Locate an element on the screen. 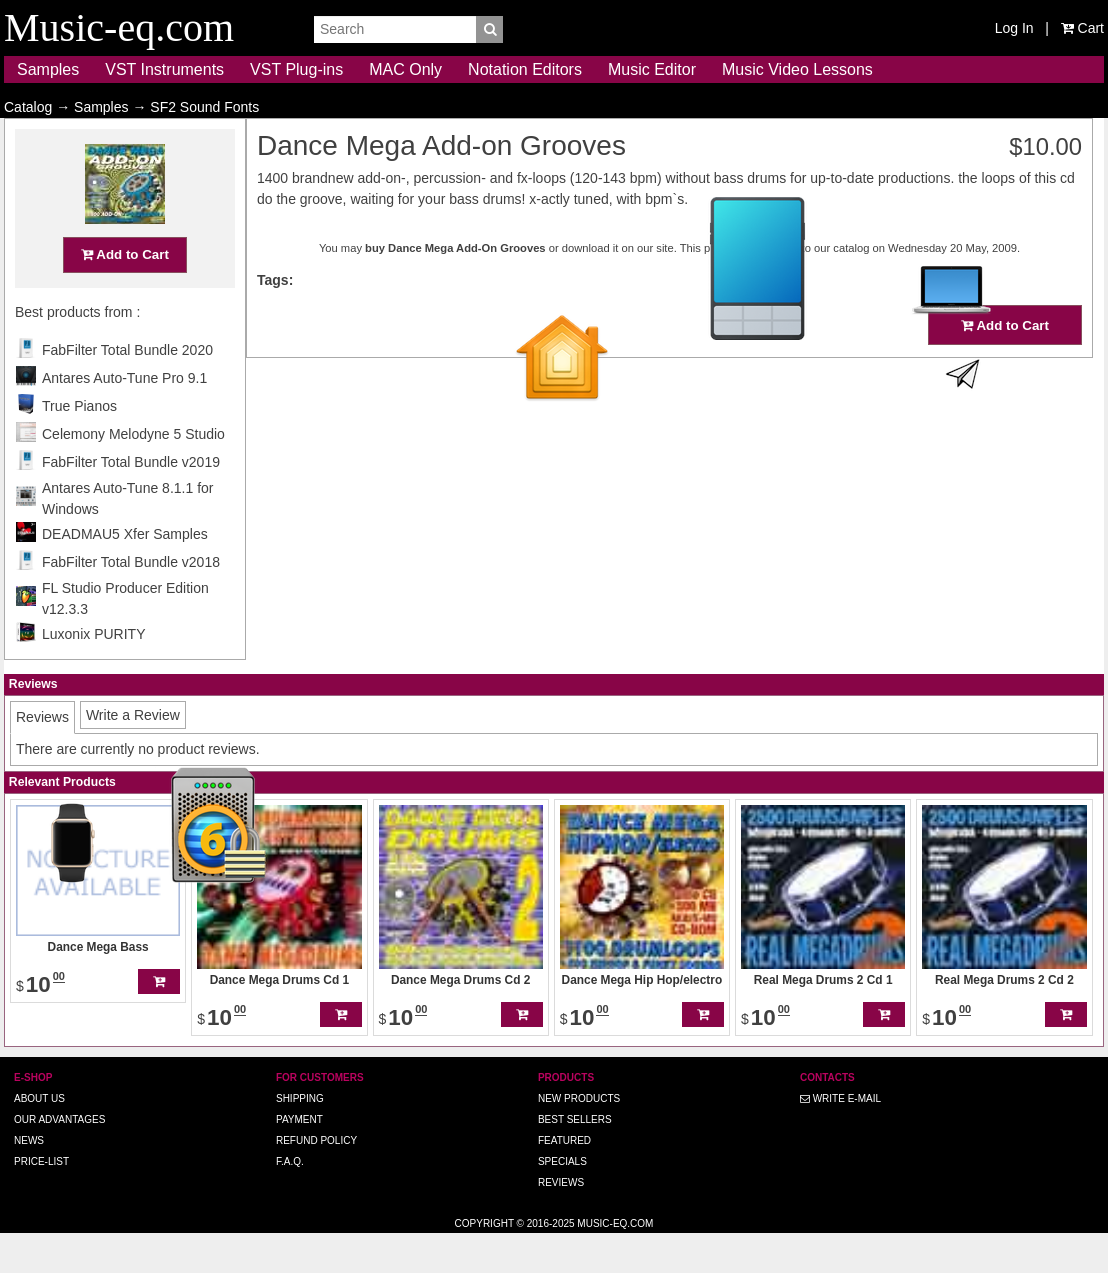 The image size is (1108, 1273). indicates a locked RAID 6 storage array is located at coordinates (213, 825).